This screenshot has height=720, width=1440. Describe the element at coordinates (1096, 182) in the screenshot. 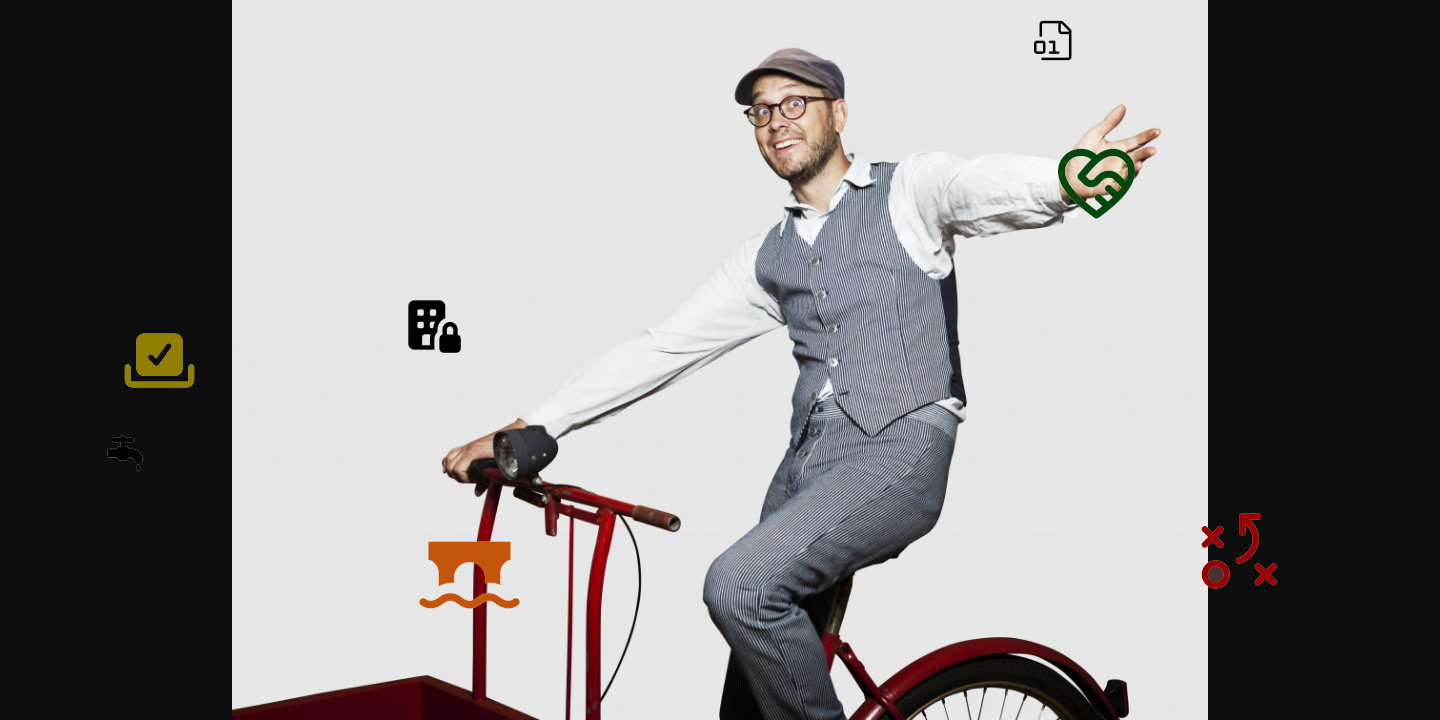

I see `view community code of conduct` at that location.